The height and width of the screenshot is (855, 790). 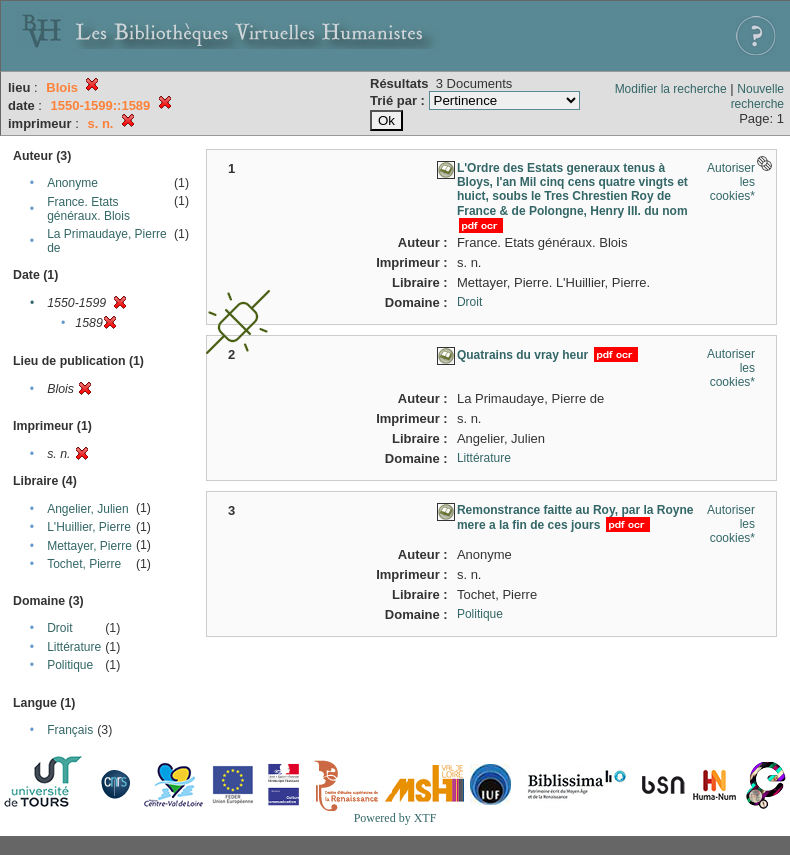 What do you see at coordinates (764, 163) in the screenshot?
I see `exclude overlapping elements from selection` at bounding box center [764, 163].